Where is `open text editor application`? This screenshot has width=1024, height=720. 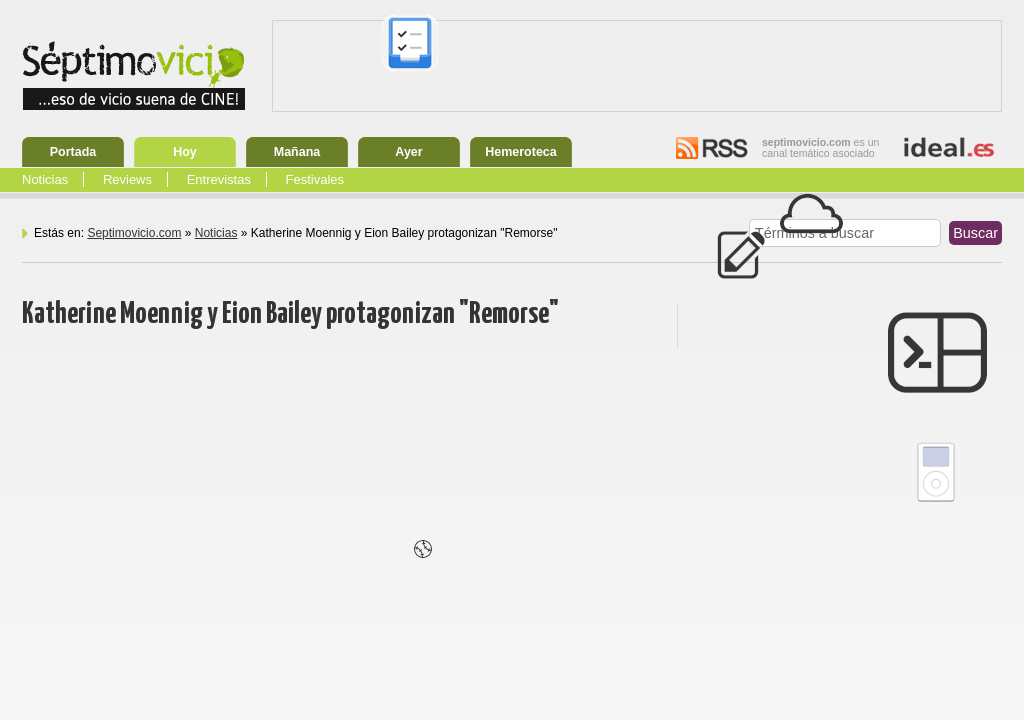
open text editor application is located at coordinates (738, 255).